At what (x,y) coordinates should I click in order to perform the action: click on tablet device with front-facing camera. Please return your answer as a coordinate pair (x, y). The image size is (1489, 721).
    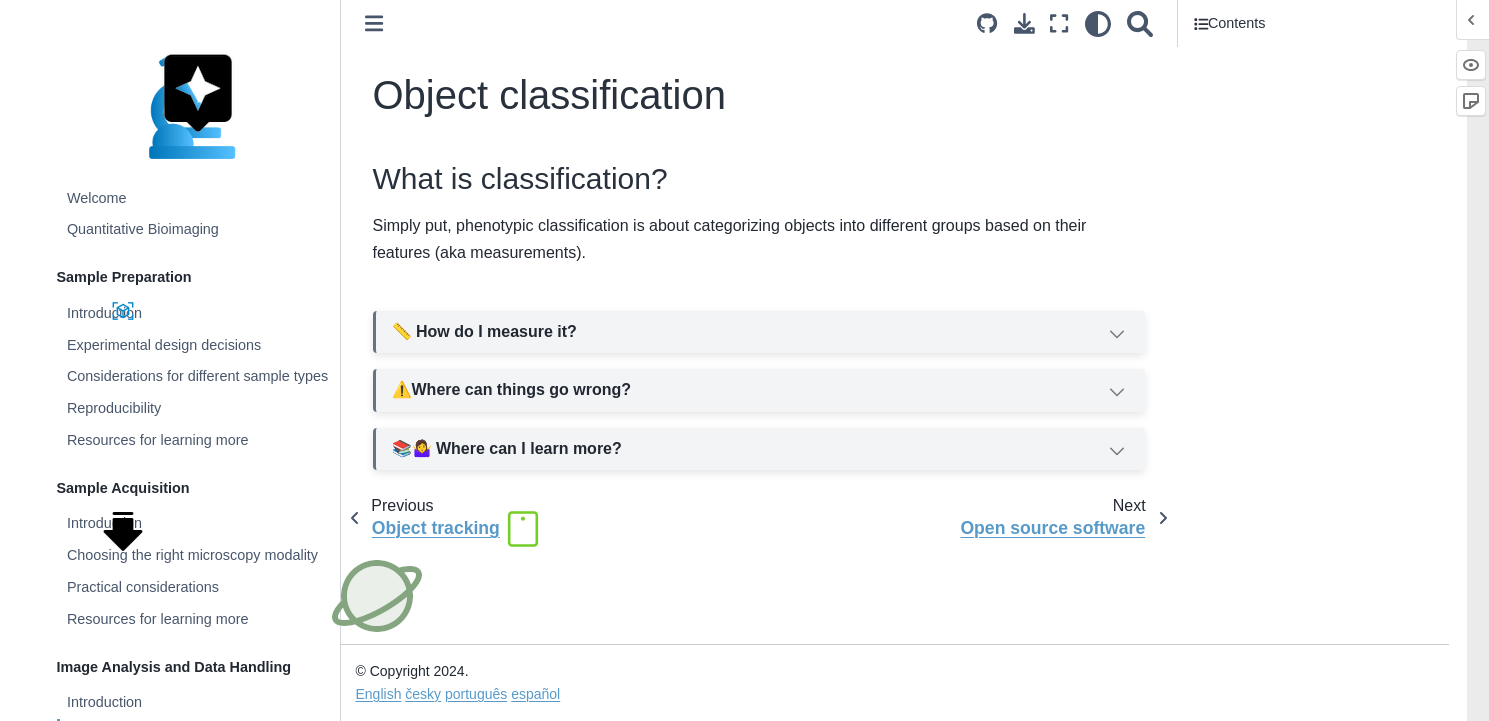
    Looking at the image, I should click on (523, 529).